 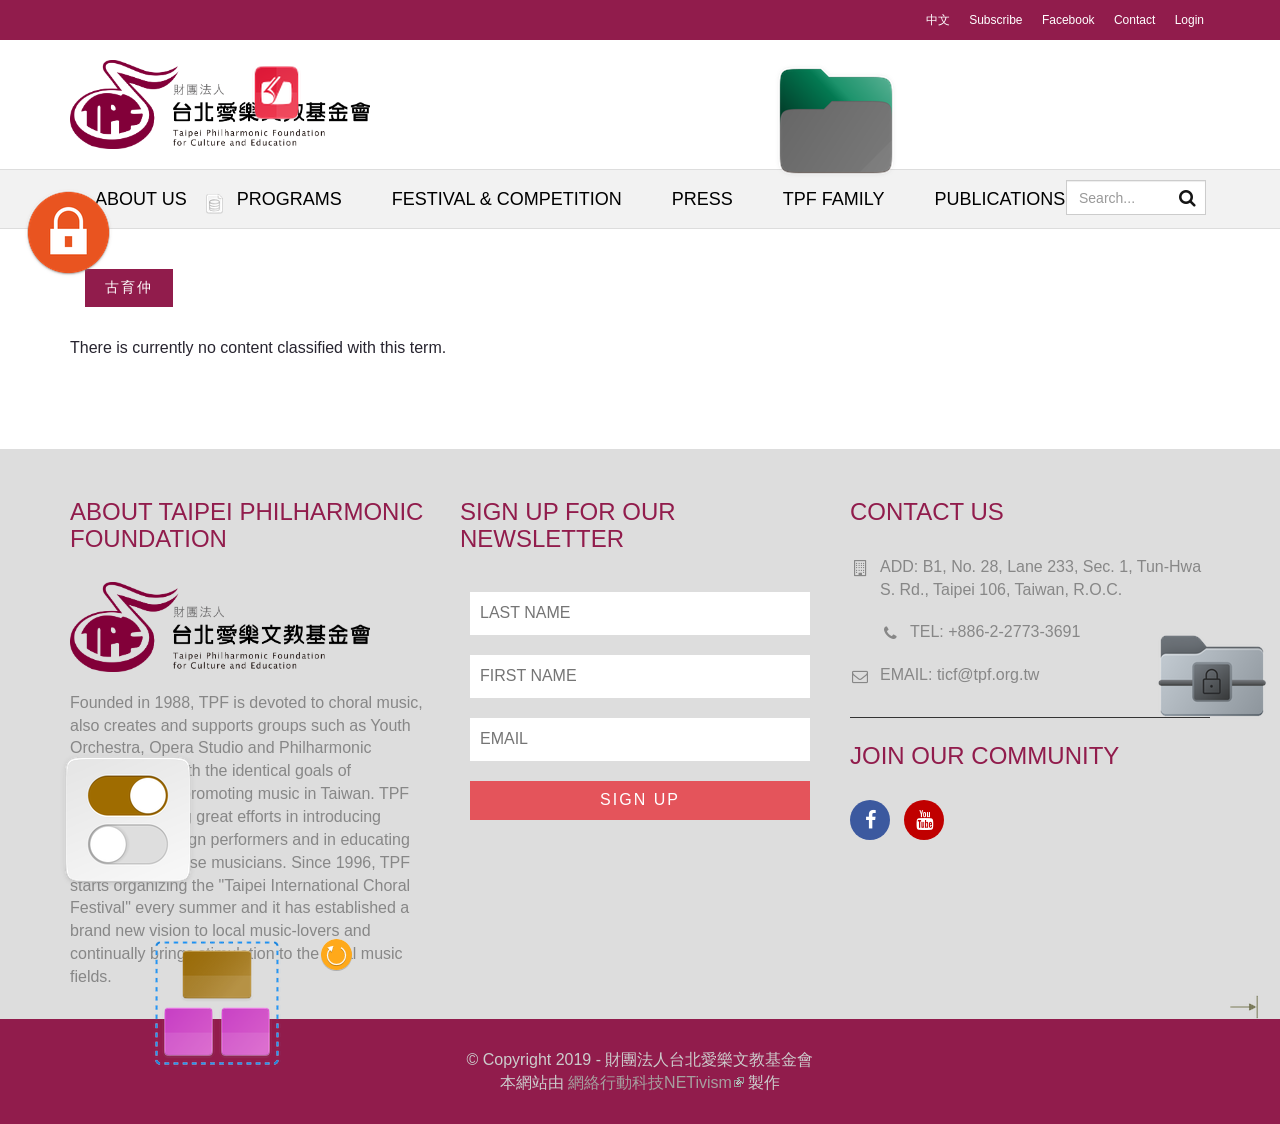 What do you see at coordinates (836, 121) in the screenshot?
I see `drop files here to move them into this folder` at bounding box center [836, 121].